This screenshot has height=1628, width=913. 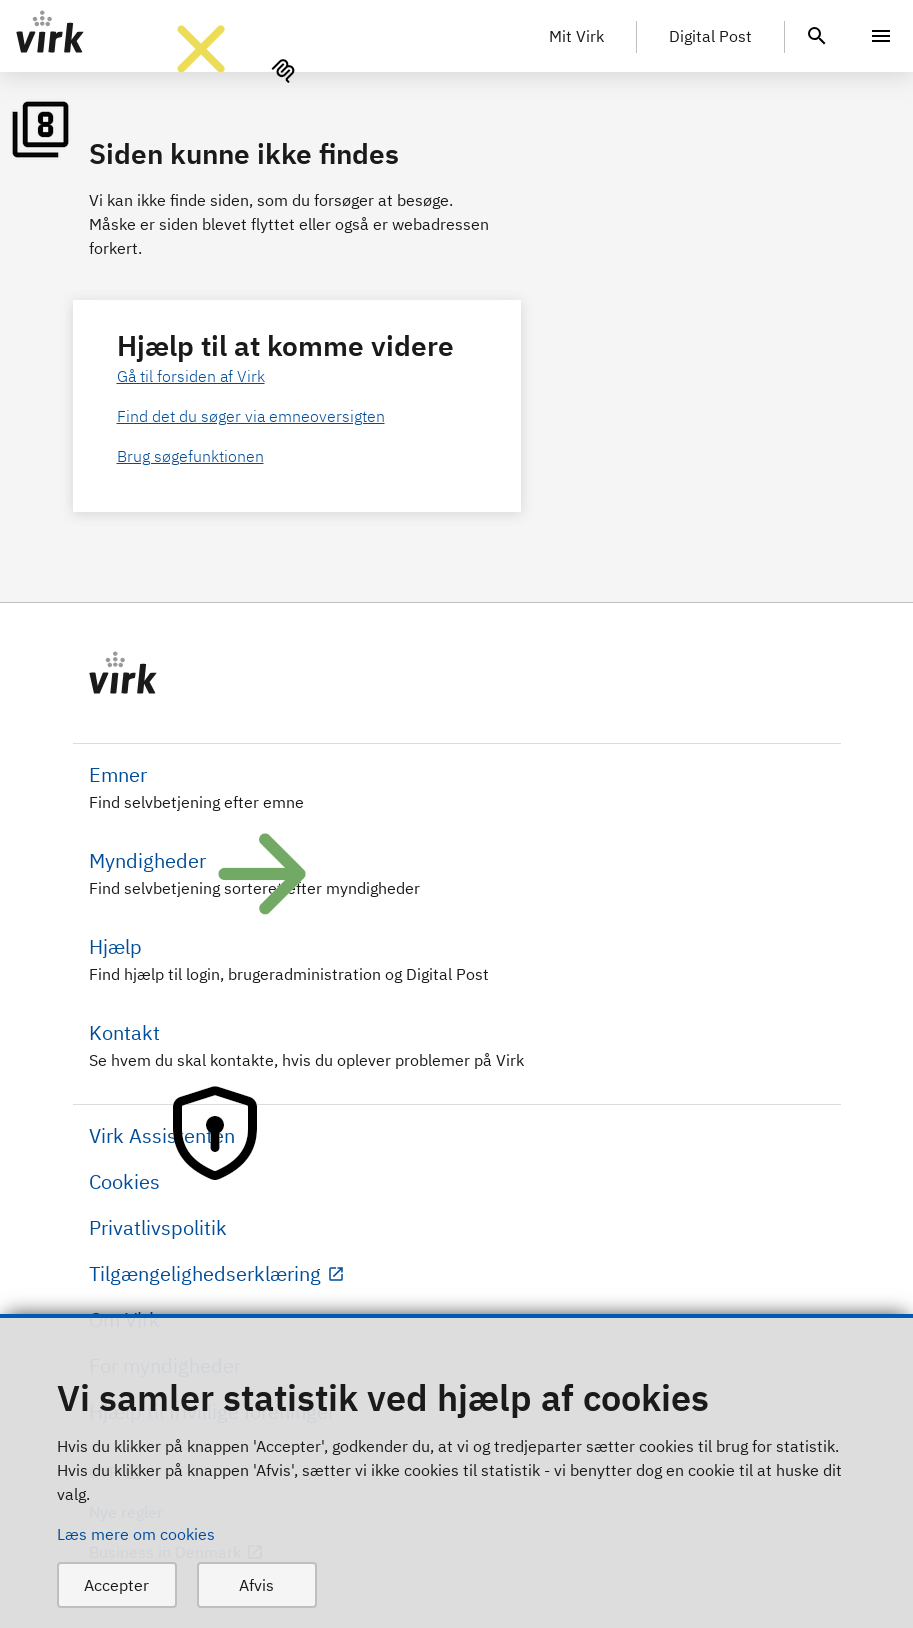 I want to click on navigate to the next item or page, so click(x=259, y=876).